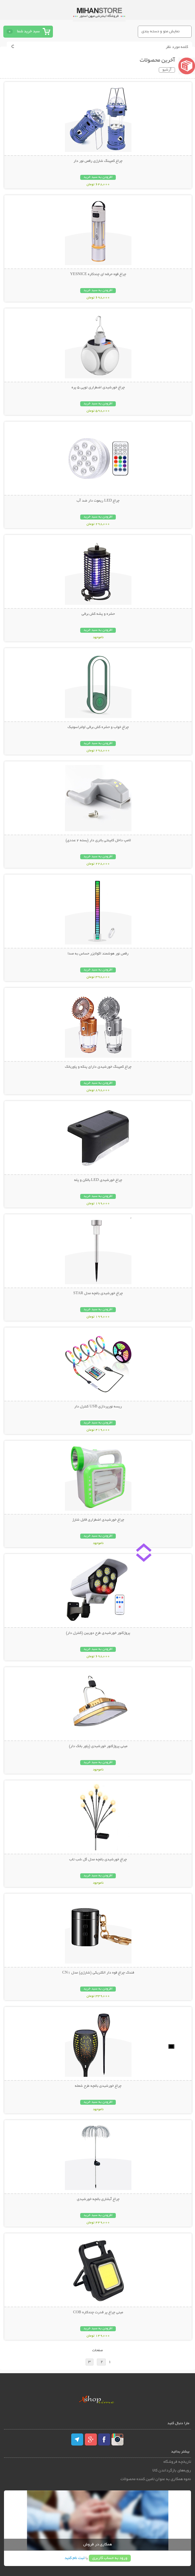 Image resolution: width=195 pixels, height=2576 pixels. Describe the element at coordinates (144, 1553) in the screenshot. I see `expand or collapse a section` at that location.